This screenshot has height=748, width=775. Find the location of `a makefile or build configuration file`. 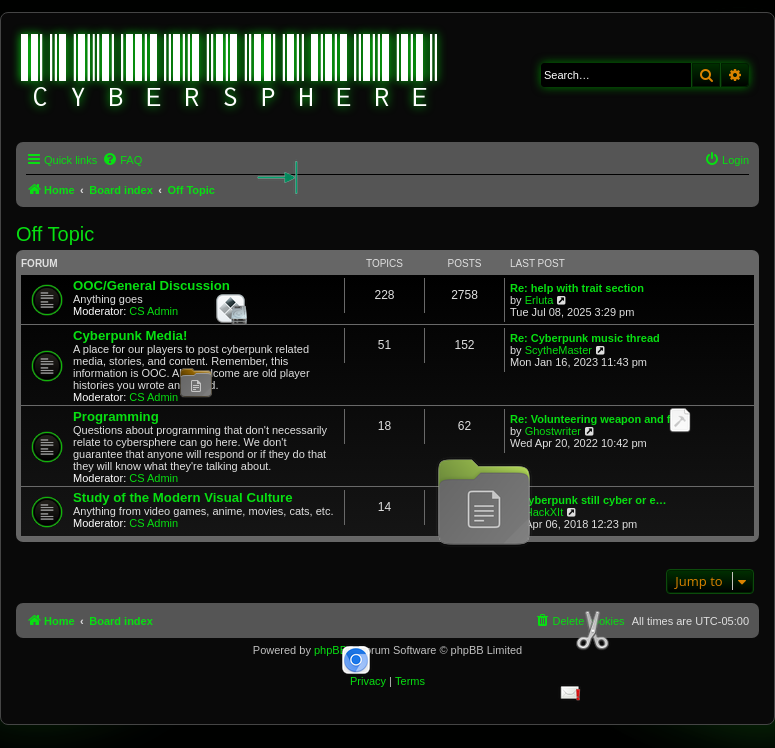

a makefile or build configuration file is located at coordinates (680, 420).